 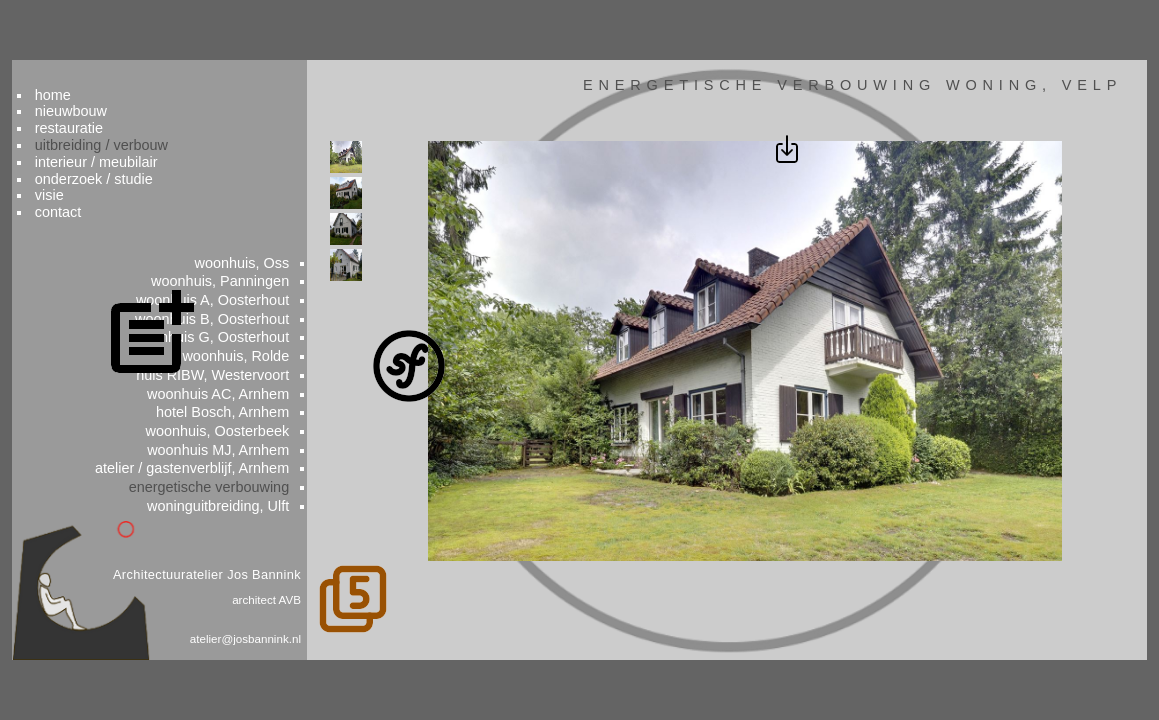 What do you see at coordinates (150, 333) in the screenshot?
I see `create a new post or document` at bounding box center [150, 333].